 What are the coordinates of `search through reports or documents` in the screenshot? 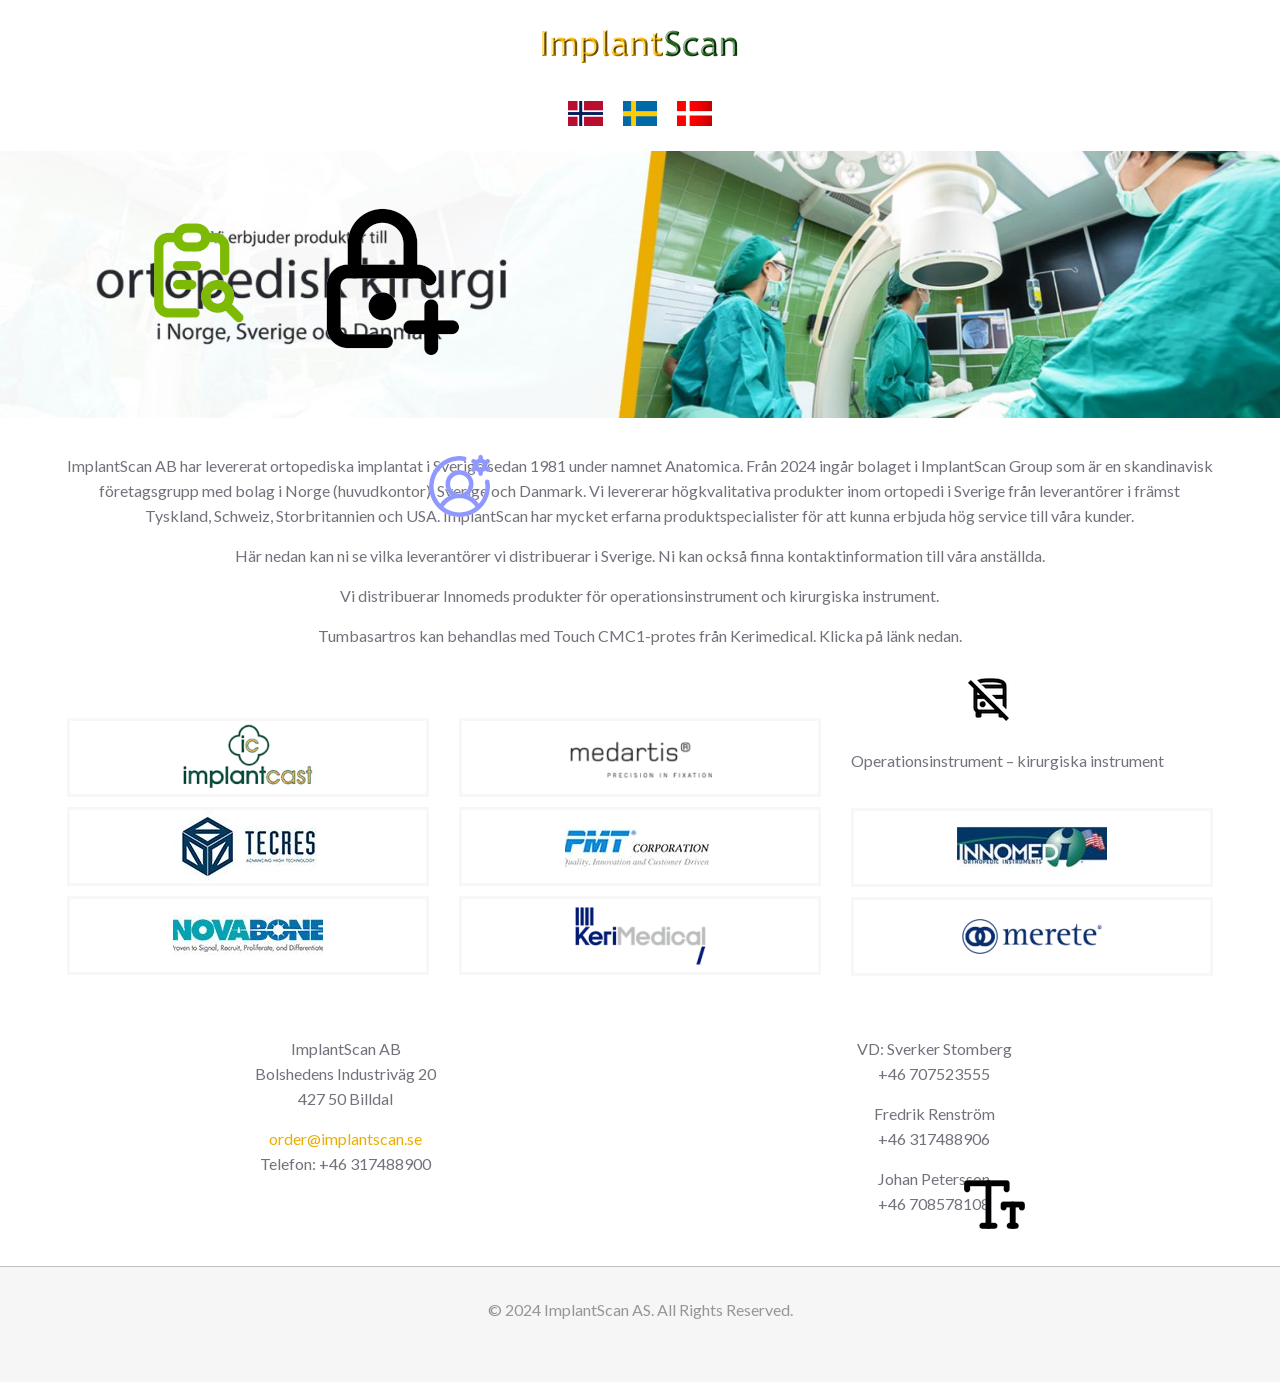 It's located at (196, 270).